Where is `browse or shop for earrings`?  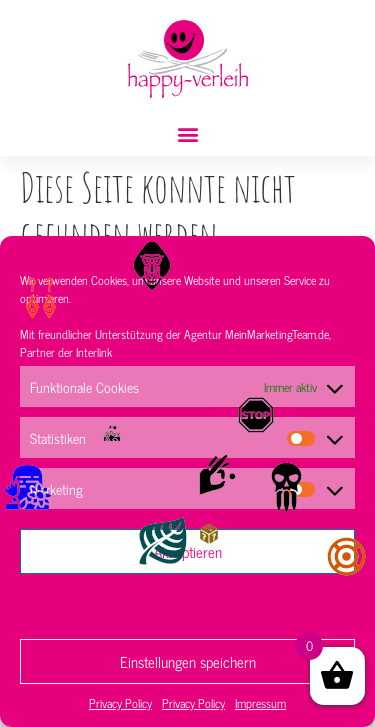
browse or shop for earrings is located at coordinates (40, 297).